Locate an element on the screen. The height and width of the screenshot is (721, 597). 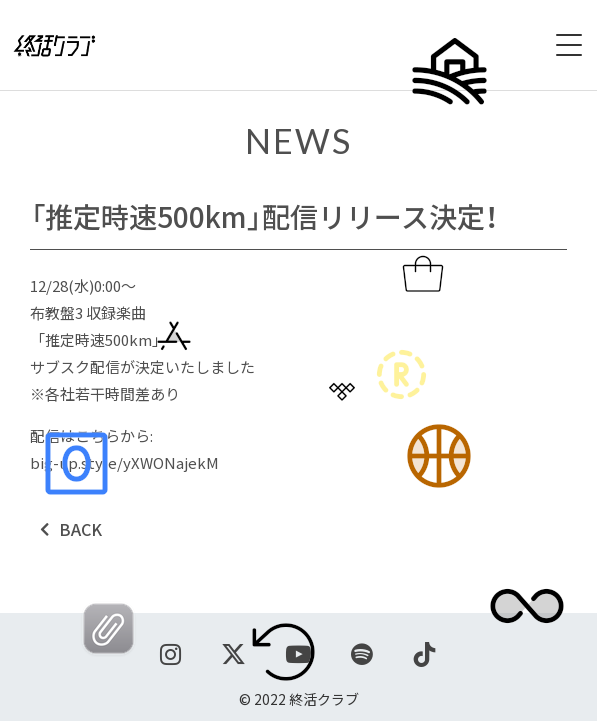
open tidal music streaming app is located at coordinates (342, 391).